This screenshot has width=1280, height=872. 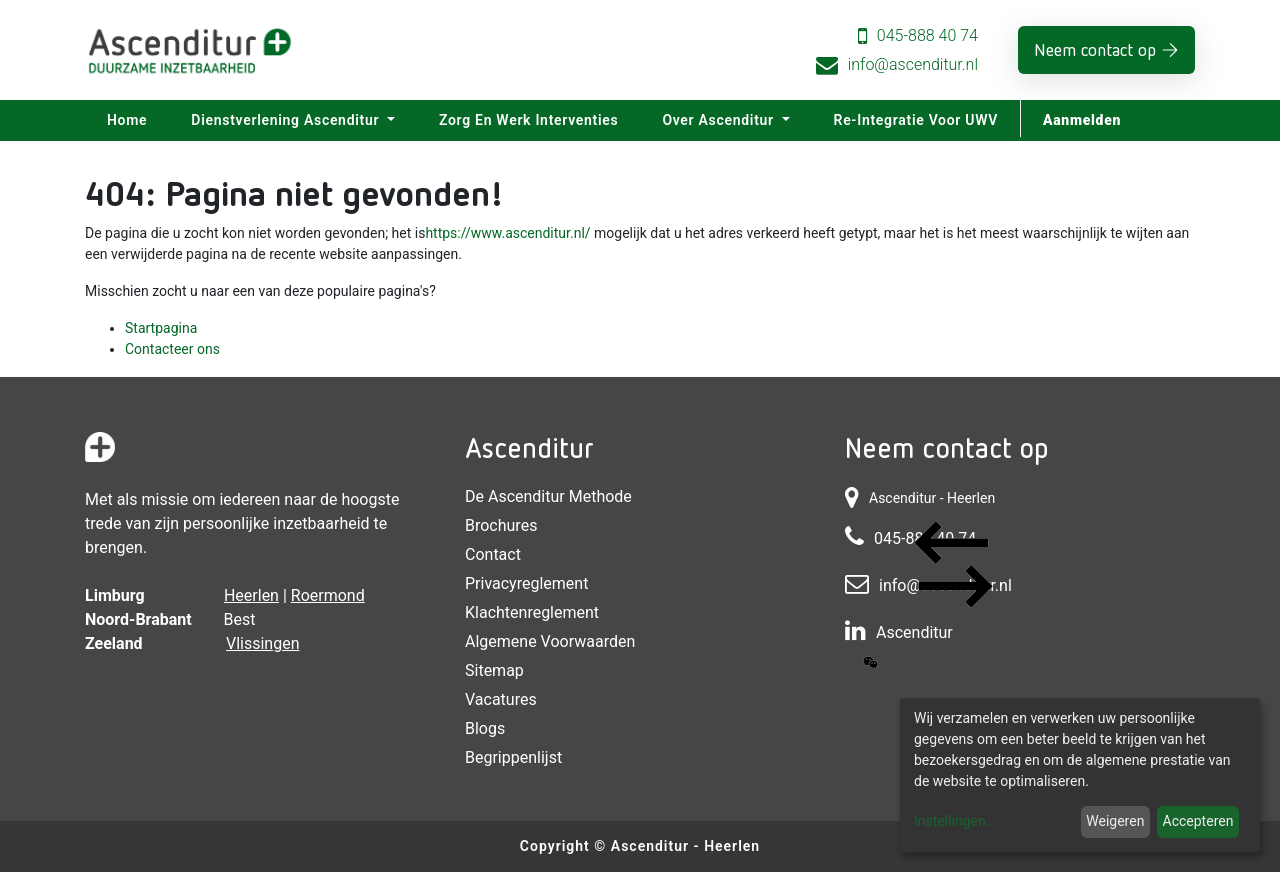 I want to click on open WeChat messaging app, so click(x=870, y=662).